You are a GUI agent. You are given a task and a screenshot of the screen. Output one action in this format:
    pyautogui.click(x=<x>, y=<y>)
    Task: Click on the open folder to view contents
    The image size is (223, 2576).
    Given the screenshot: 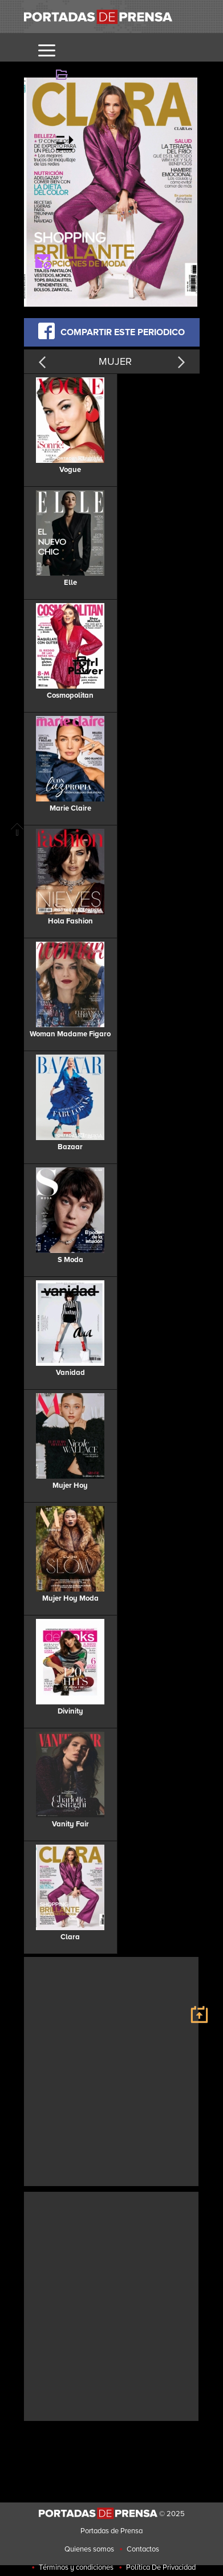 What is the action you would take?
    pyautogui.click(x=62, y=75)
    